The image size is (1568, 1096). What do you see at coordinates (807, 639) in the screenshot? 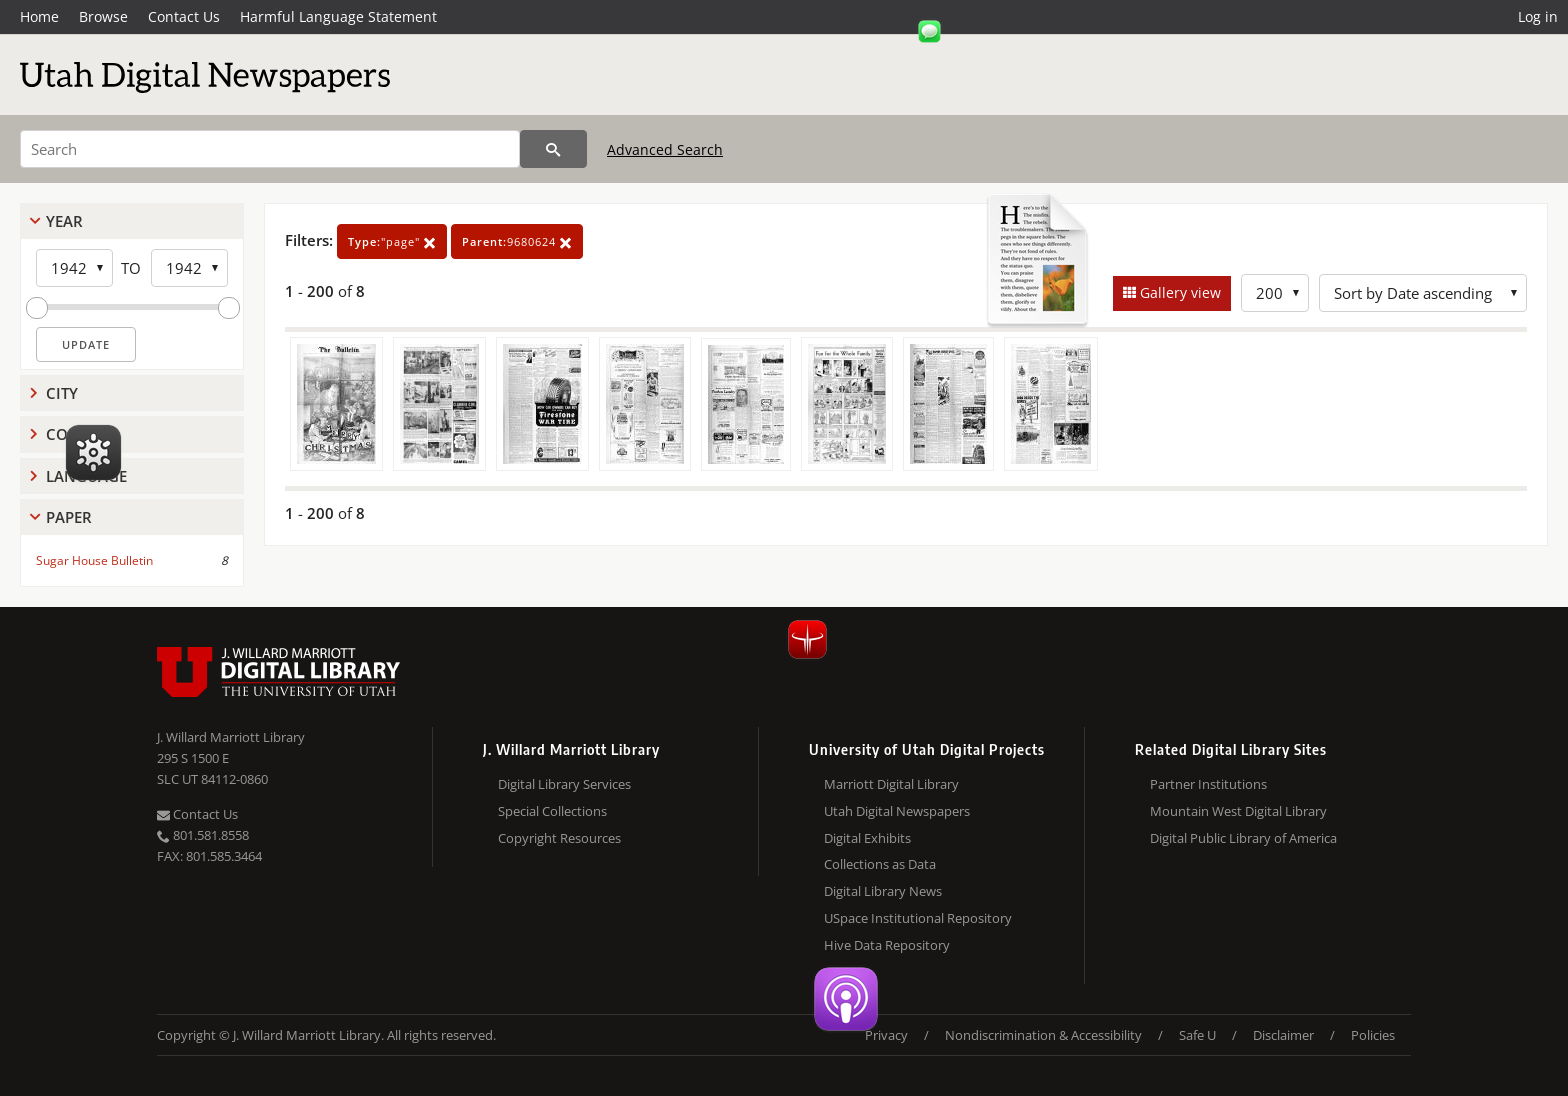
I see `launch ioquake3 game engine` at bounding box center [807, 639].